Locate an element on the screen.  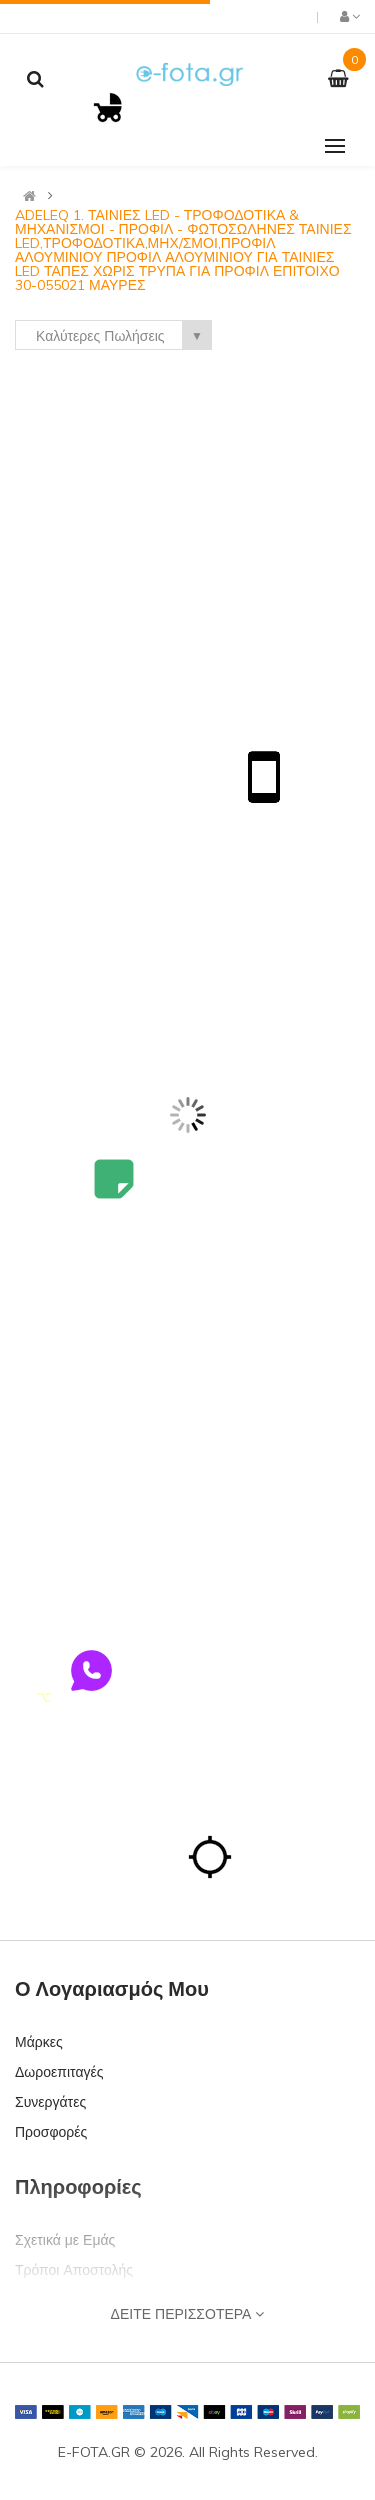
set mobile device as primary is located at coordinates (264, 777).